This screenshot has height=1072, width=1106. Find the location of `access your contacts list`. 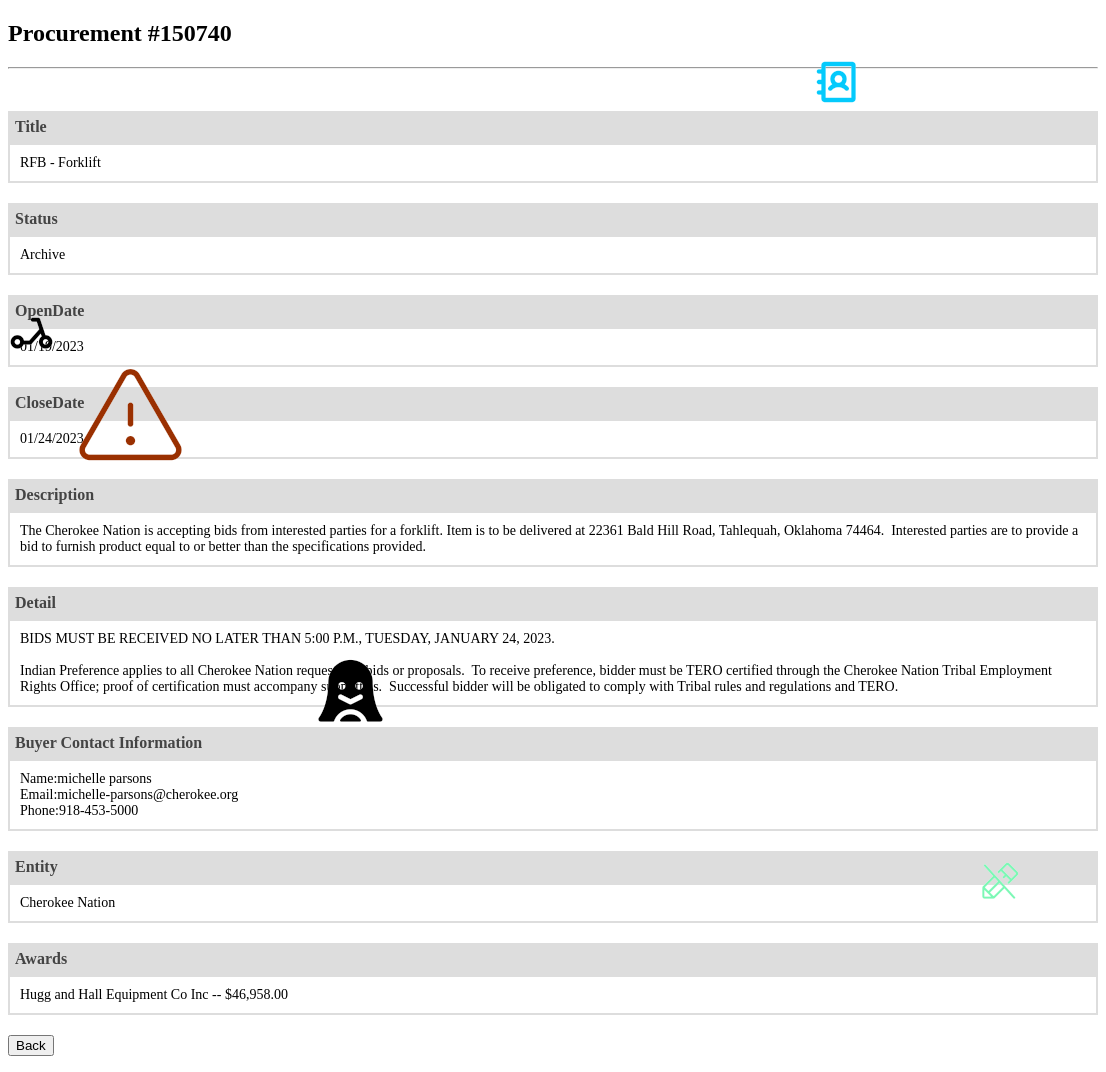

access your contacts list is located at coordinates (837, 82).